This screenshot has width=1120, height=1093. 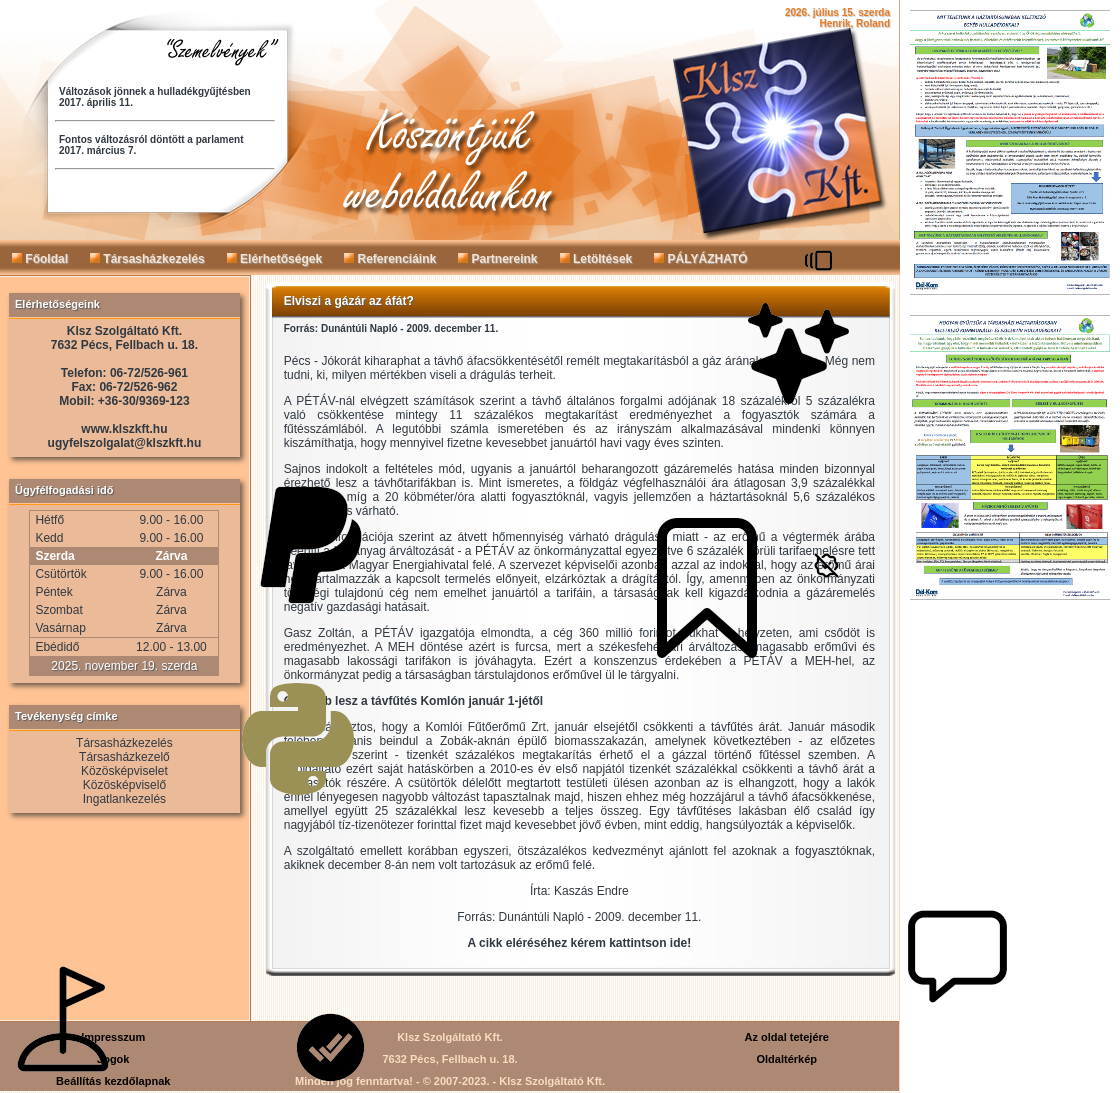 I want to click on discount or promotion unavailable, so click(x=826, y=565).